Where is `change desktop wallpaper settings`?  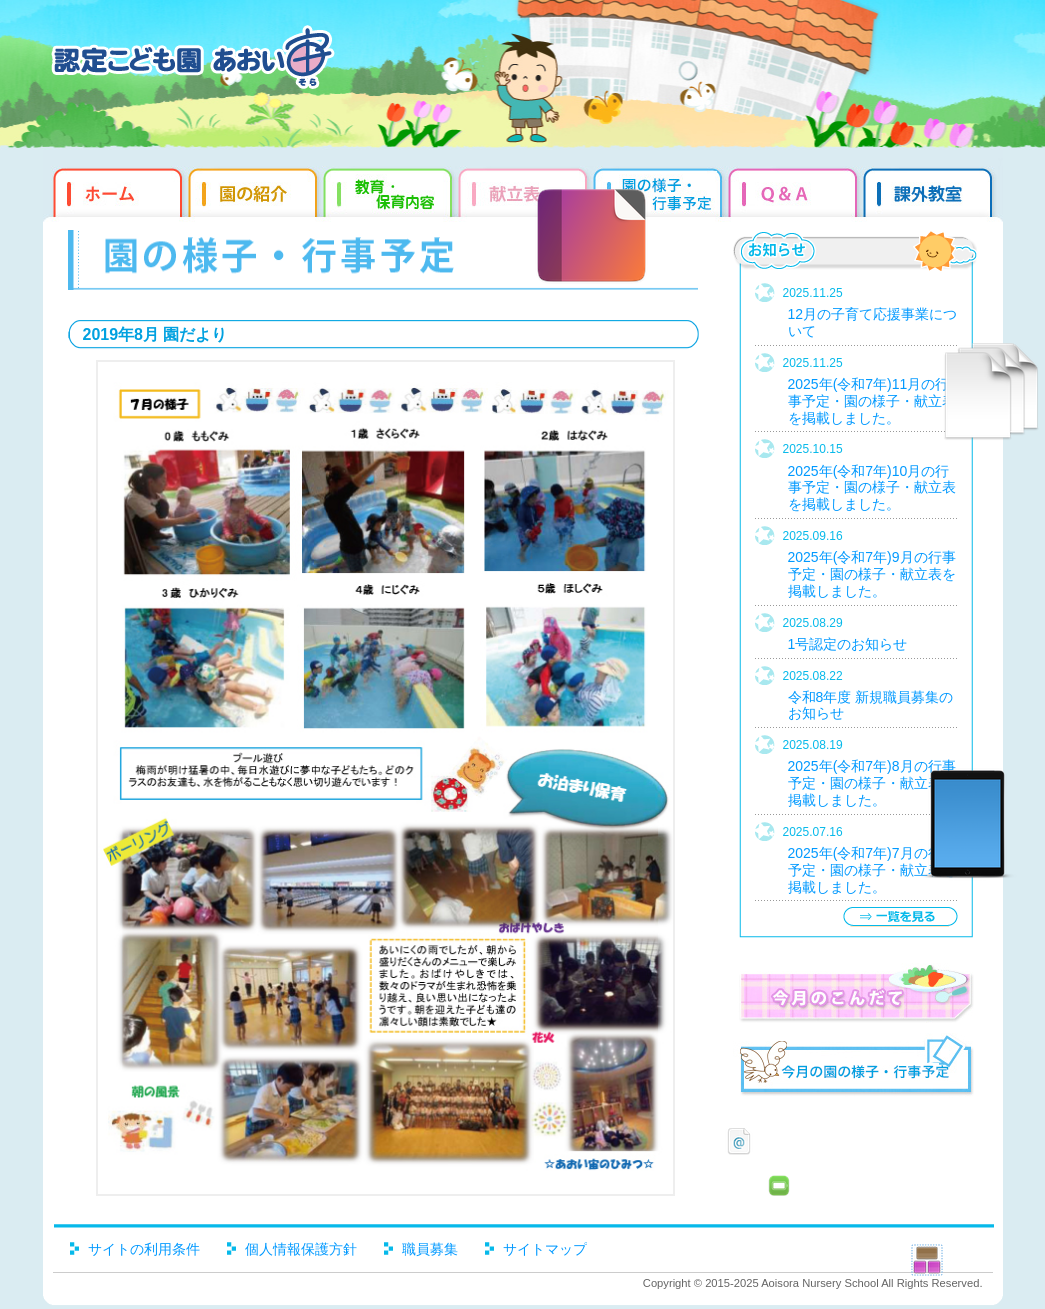
change desktop wallpaper settings is located at coordinates (591, 231).